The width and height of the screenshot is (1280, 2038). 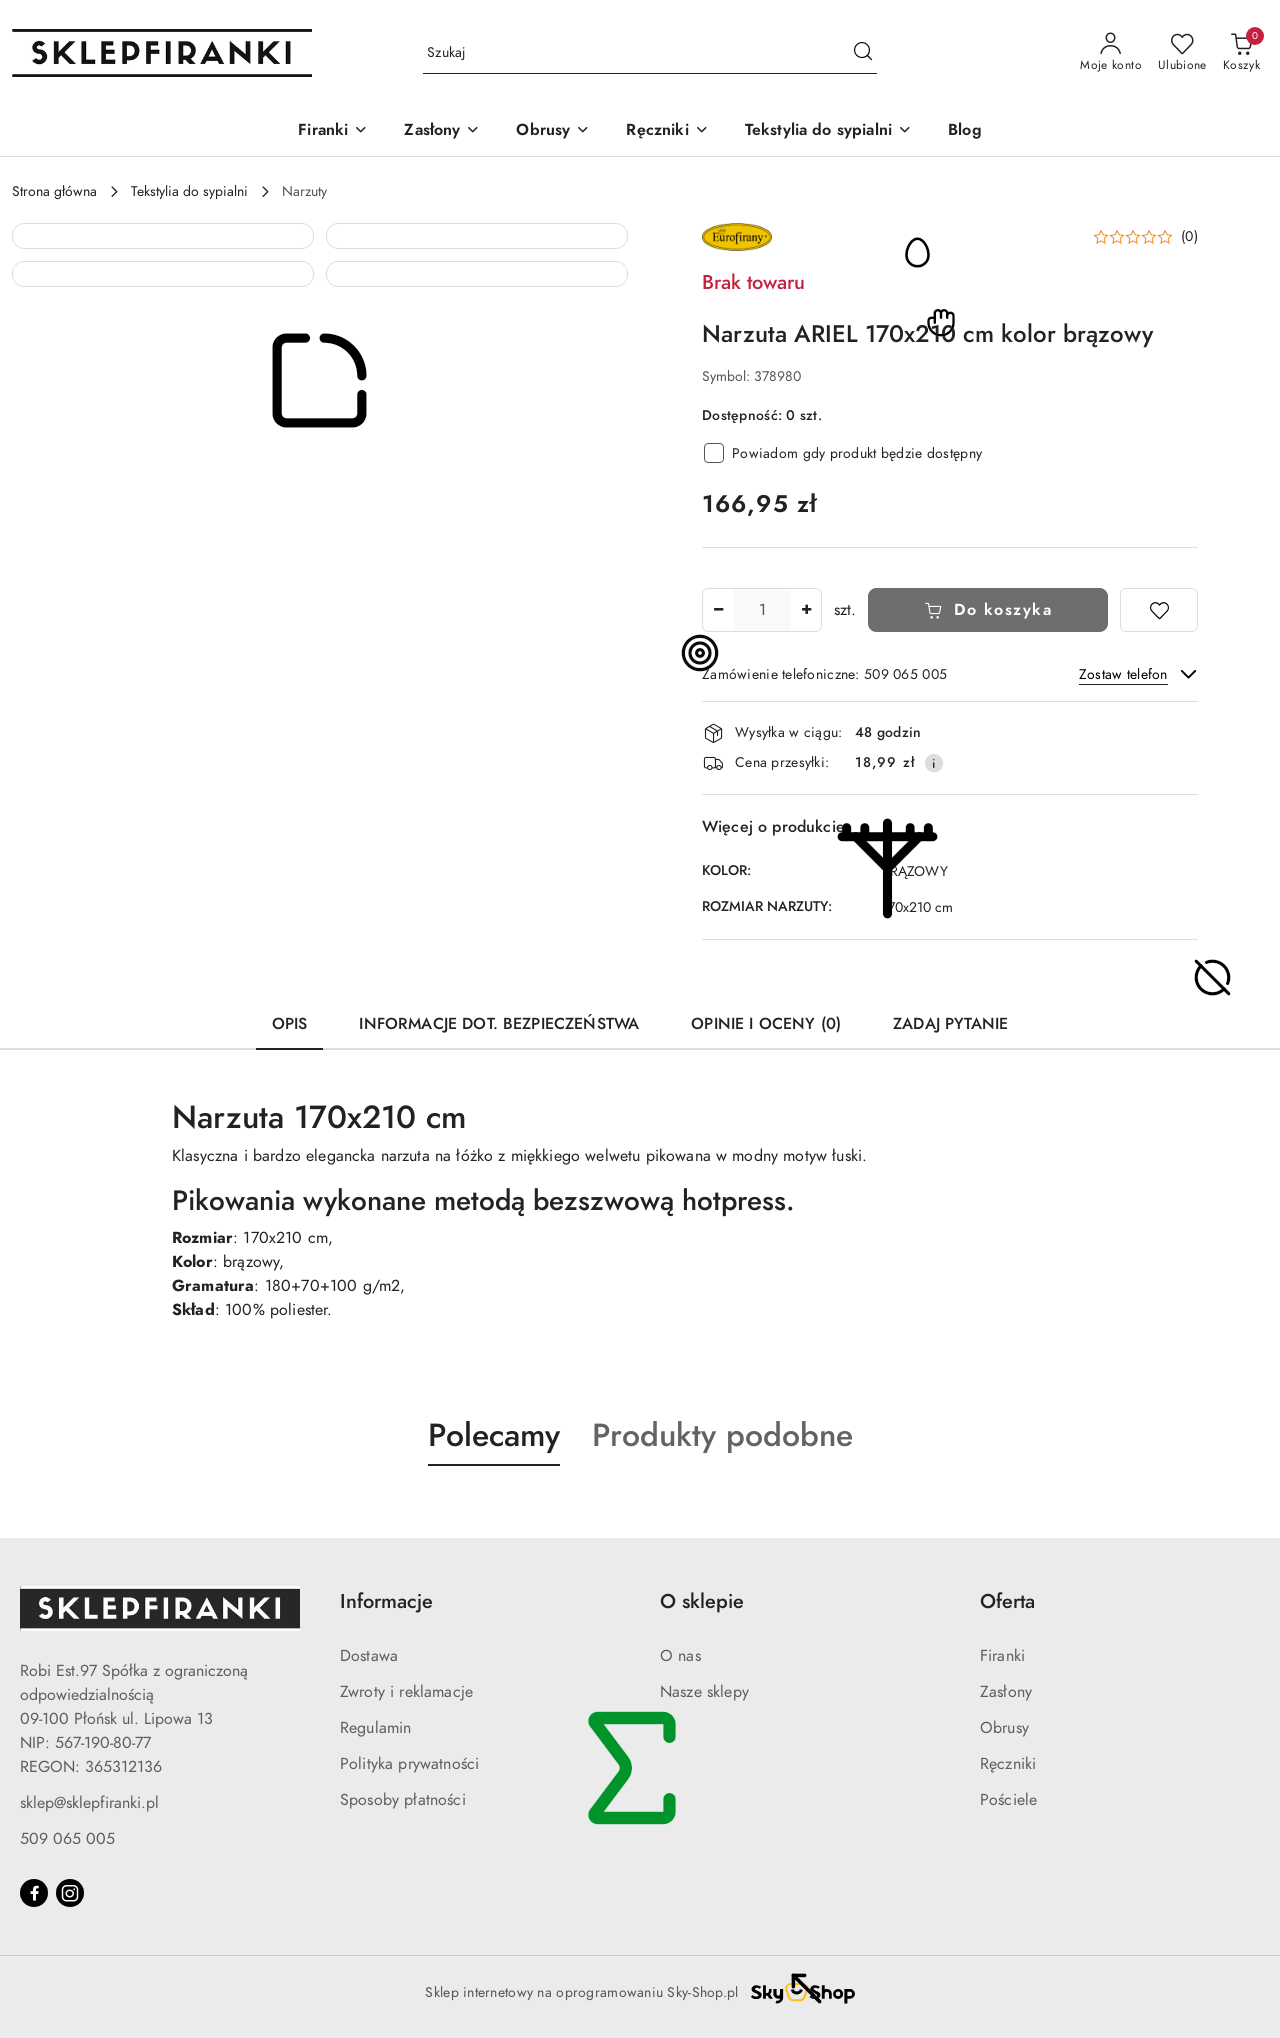 I want to click on drag to reorder or move an item, so click(x=941, y=319).